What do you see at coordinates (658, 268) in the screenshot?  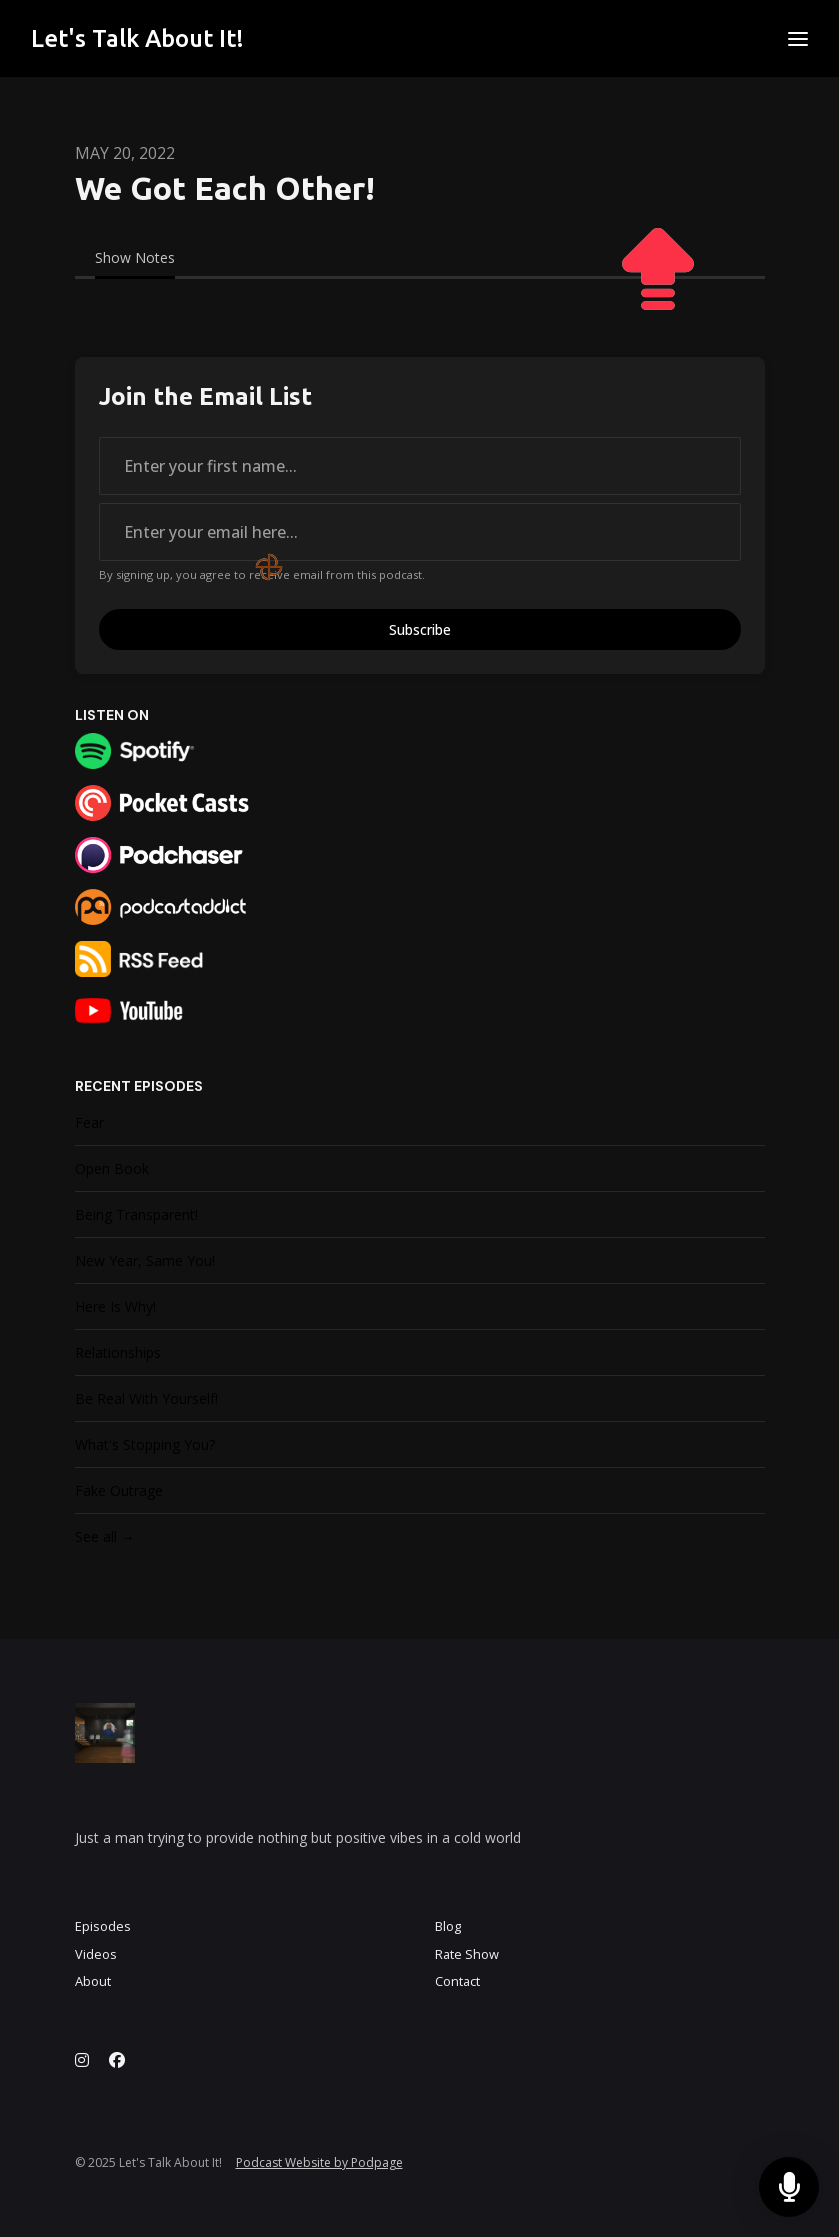 I see `upload multiple files` at bounding box center [658, 268].